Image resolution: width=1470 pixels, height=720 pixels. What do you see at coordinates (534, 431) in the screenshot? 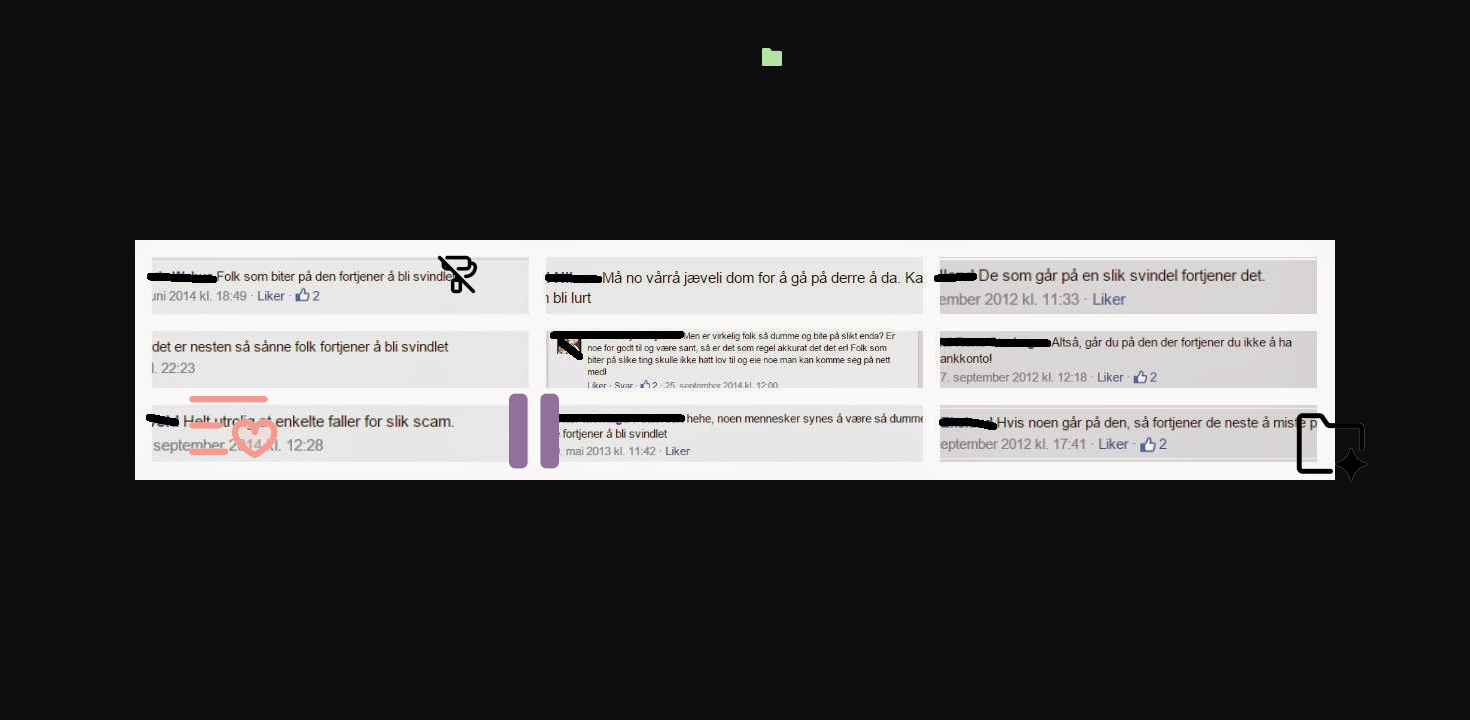
I see `pause media playback` at bounding box center [534, 431].